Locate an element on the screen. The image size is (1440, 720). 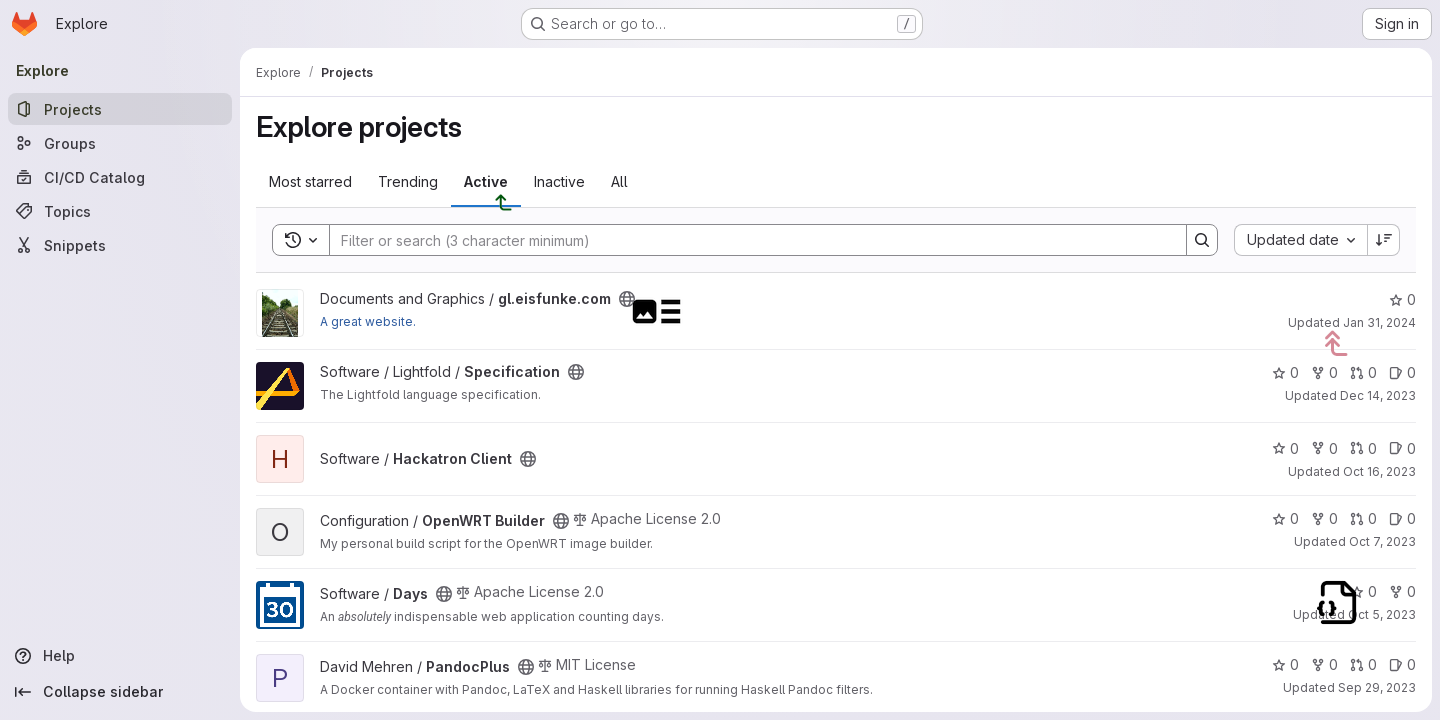
go back two levels in navigation is located at coordinates (1337, 344).